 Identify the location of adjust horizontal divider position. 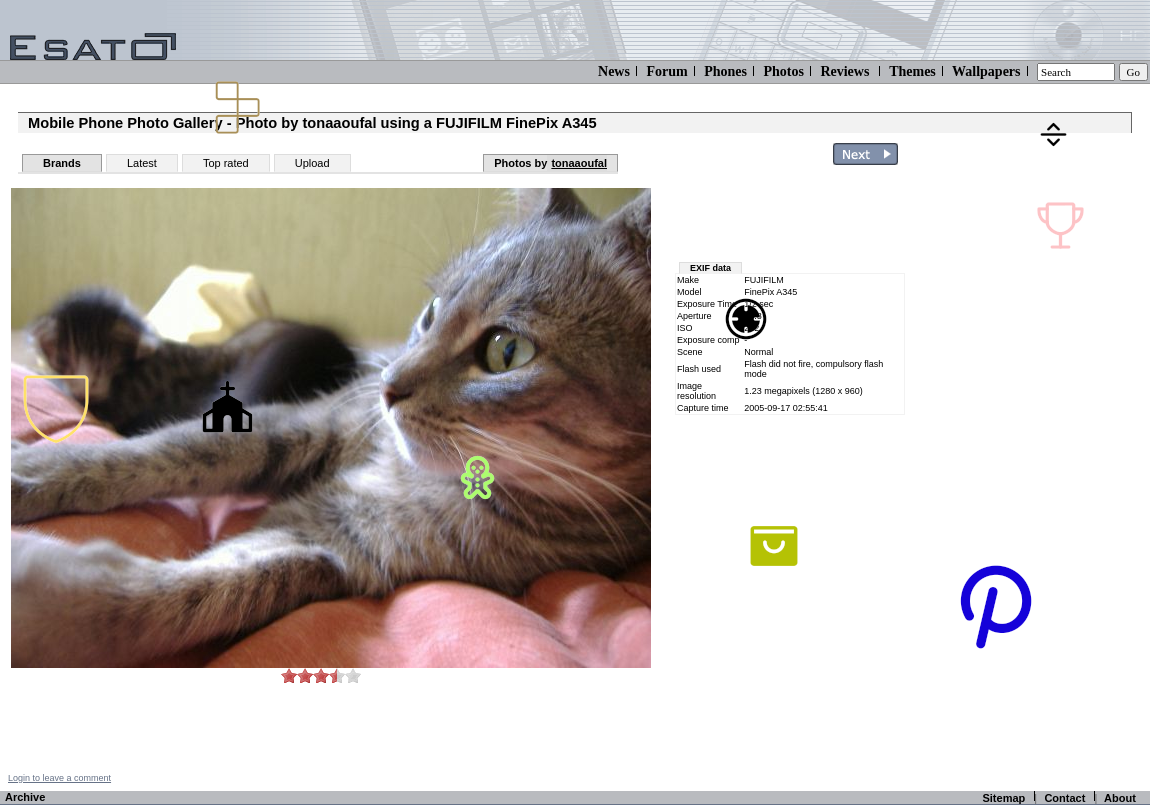
(1053, 134).